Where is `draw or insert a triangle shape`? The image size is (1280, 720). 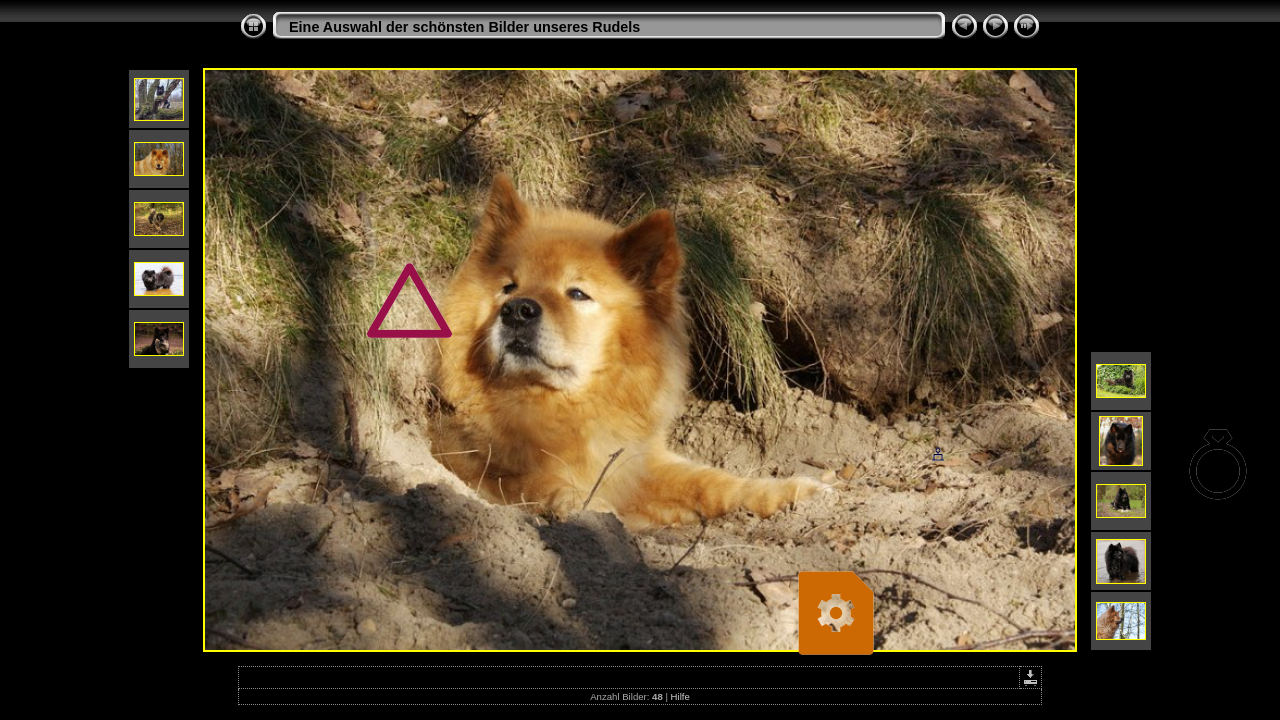 draw or insert a triangle shape is located at coordinates (409, 301).